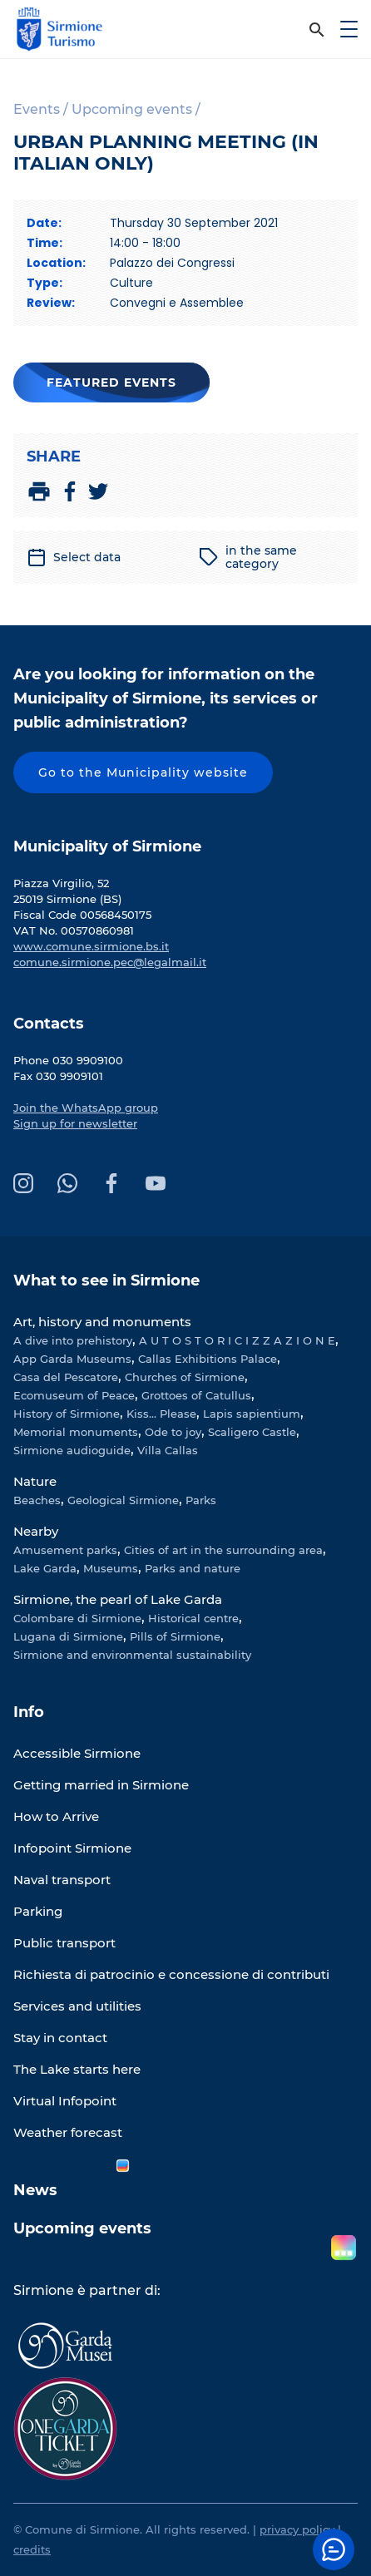 The image size is (371, 2576). I want to click on open buho app for mac, so click(122, 2165).